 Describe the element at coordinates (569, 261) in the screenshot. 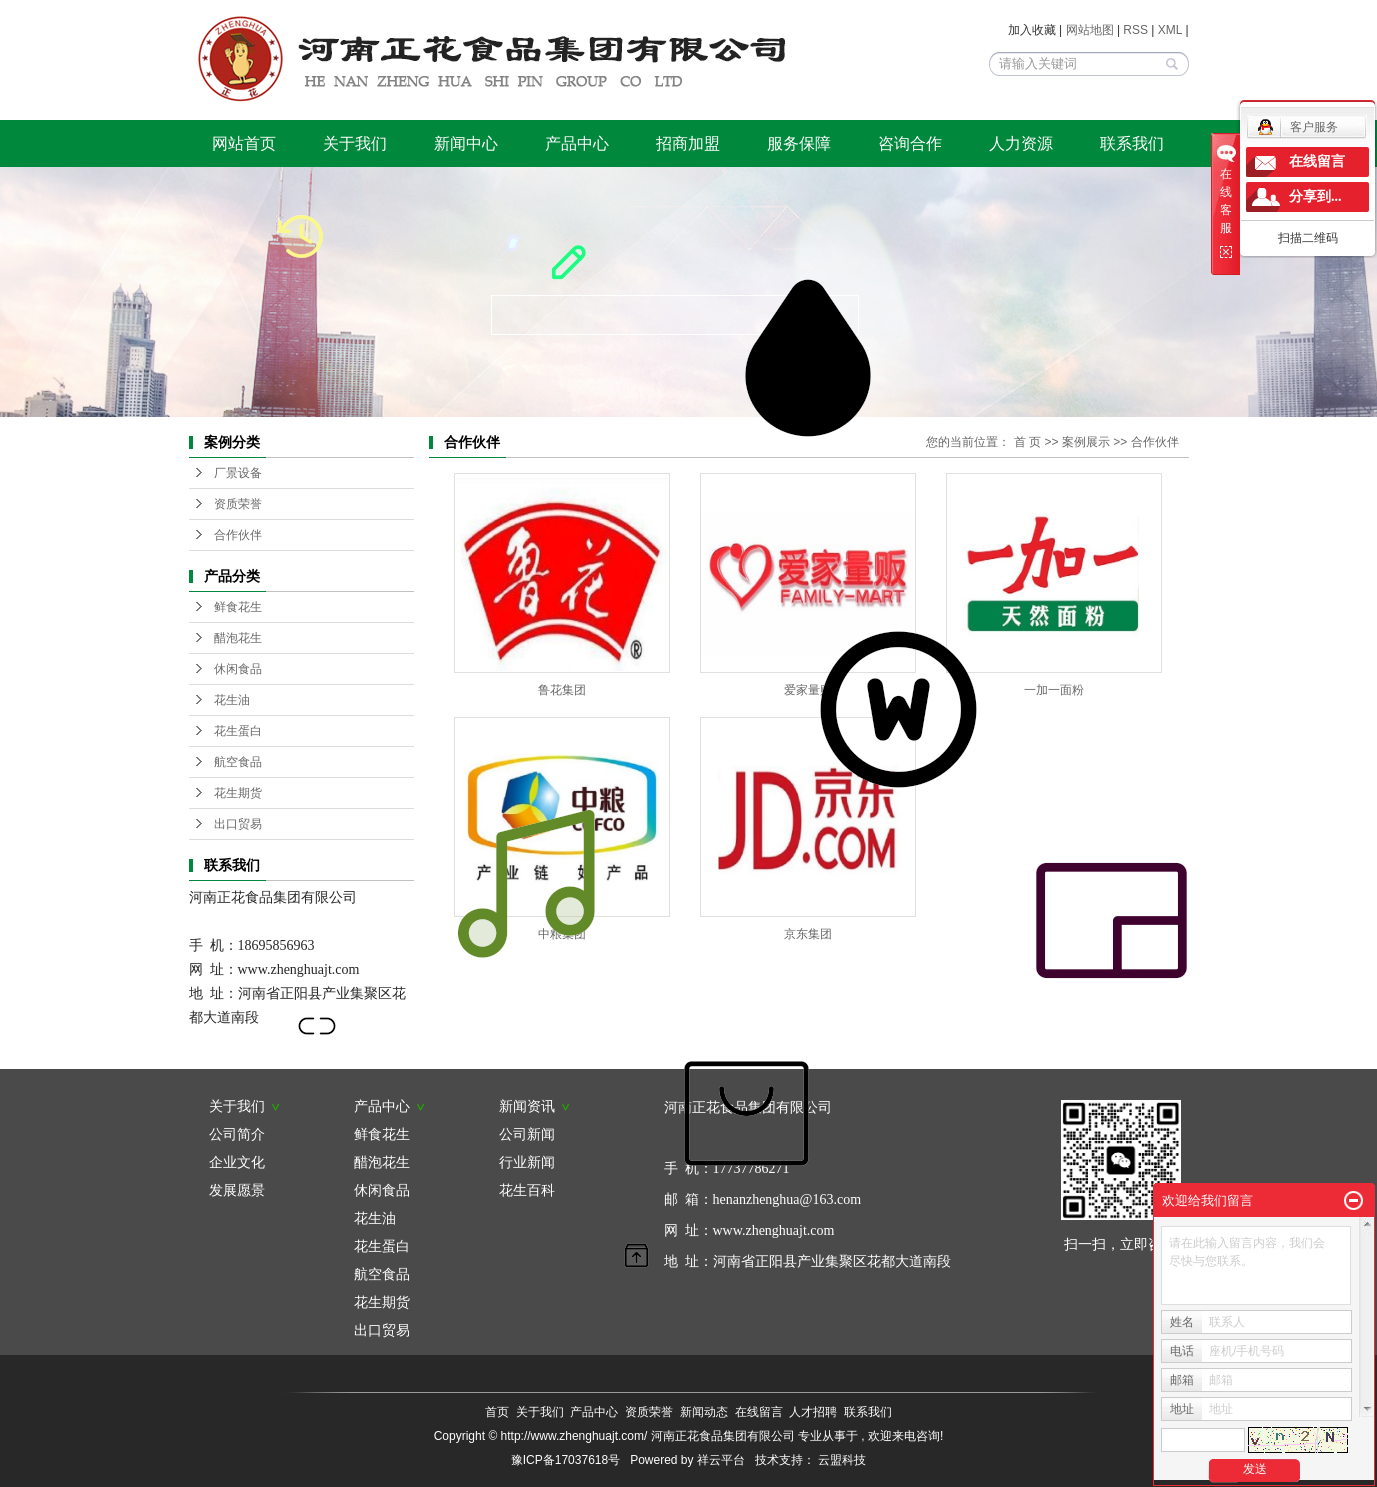

I see `edit content or text` at that location.